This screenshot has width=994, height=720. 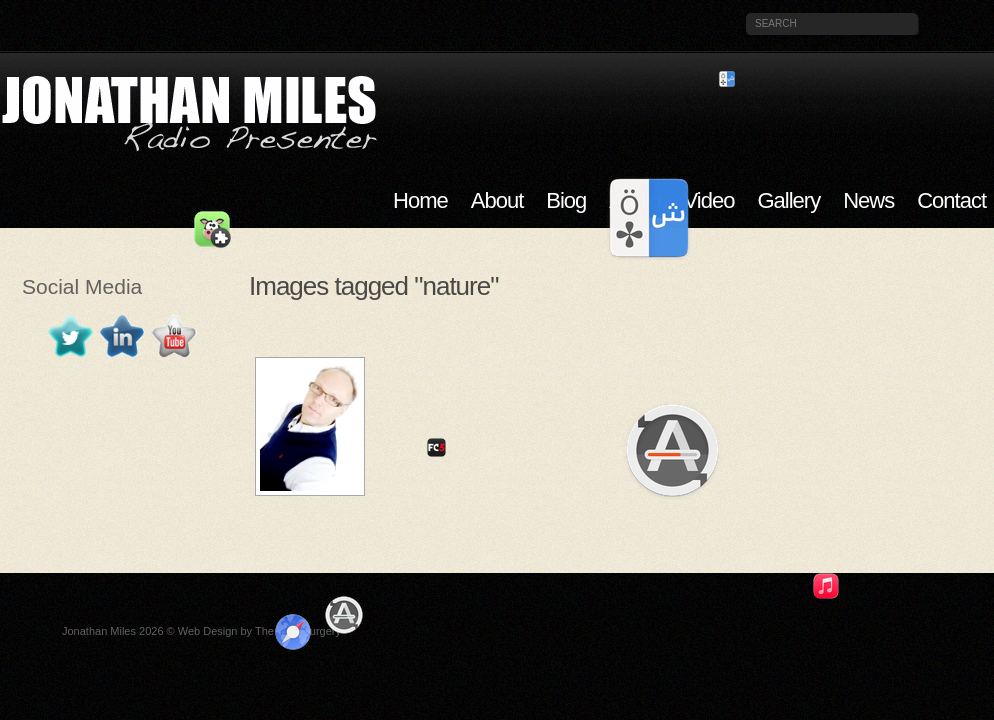 What do you see at coordinates (826, 586) in the screenshot?
I see `open the gnome music app` at bounding box center [826, 586].